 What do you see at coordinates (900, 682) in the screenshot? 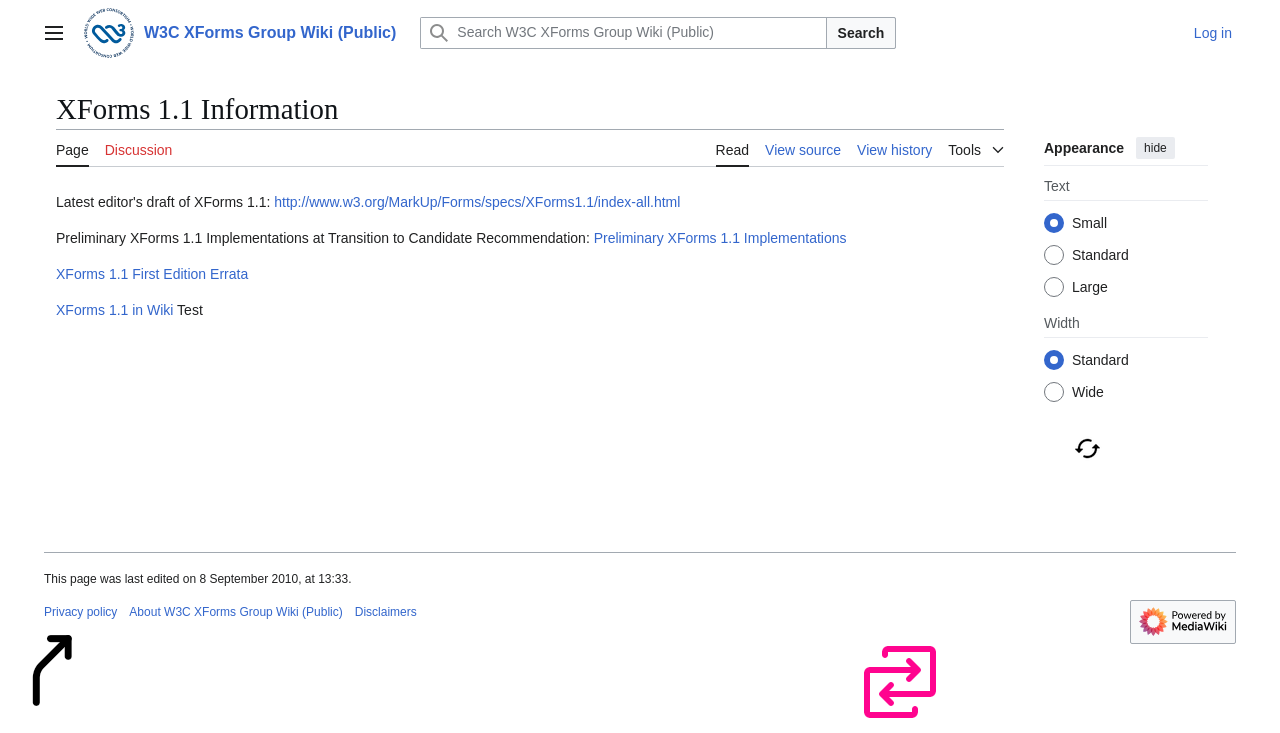
I see `swap or exchange items` at bounding box center [900, 682].